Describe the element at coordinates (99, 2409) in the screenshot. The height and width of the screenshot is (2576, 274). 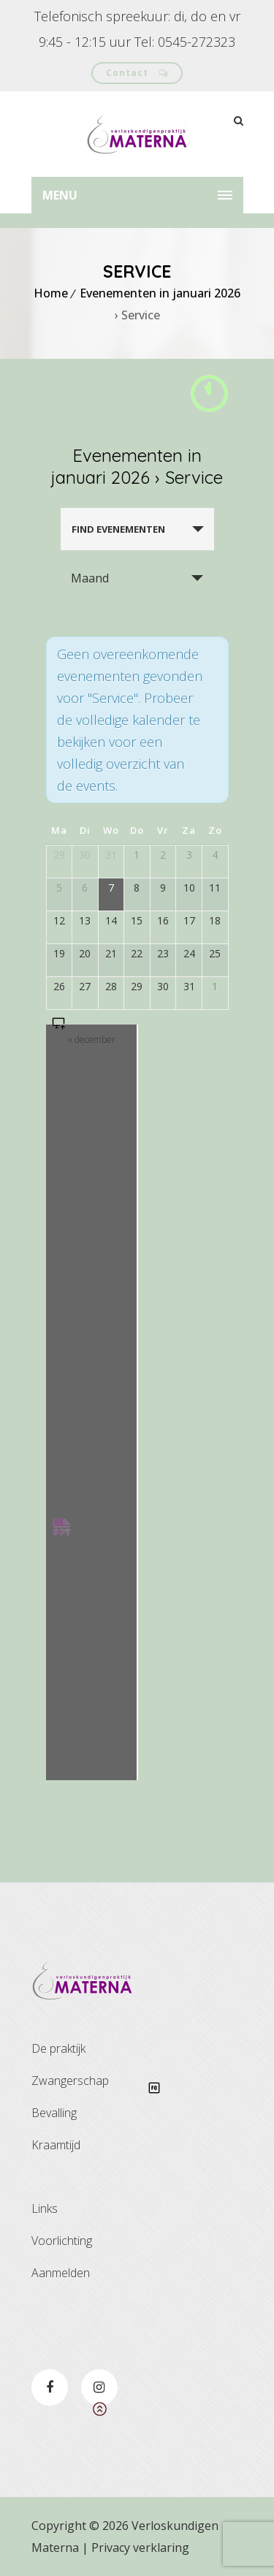
I see `scroll to top of page` at that location.